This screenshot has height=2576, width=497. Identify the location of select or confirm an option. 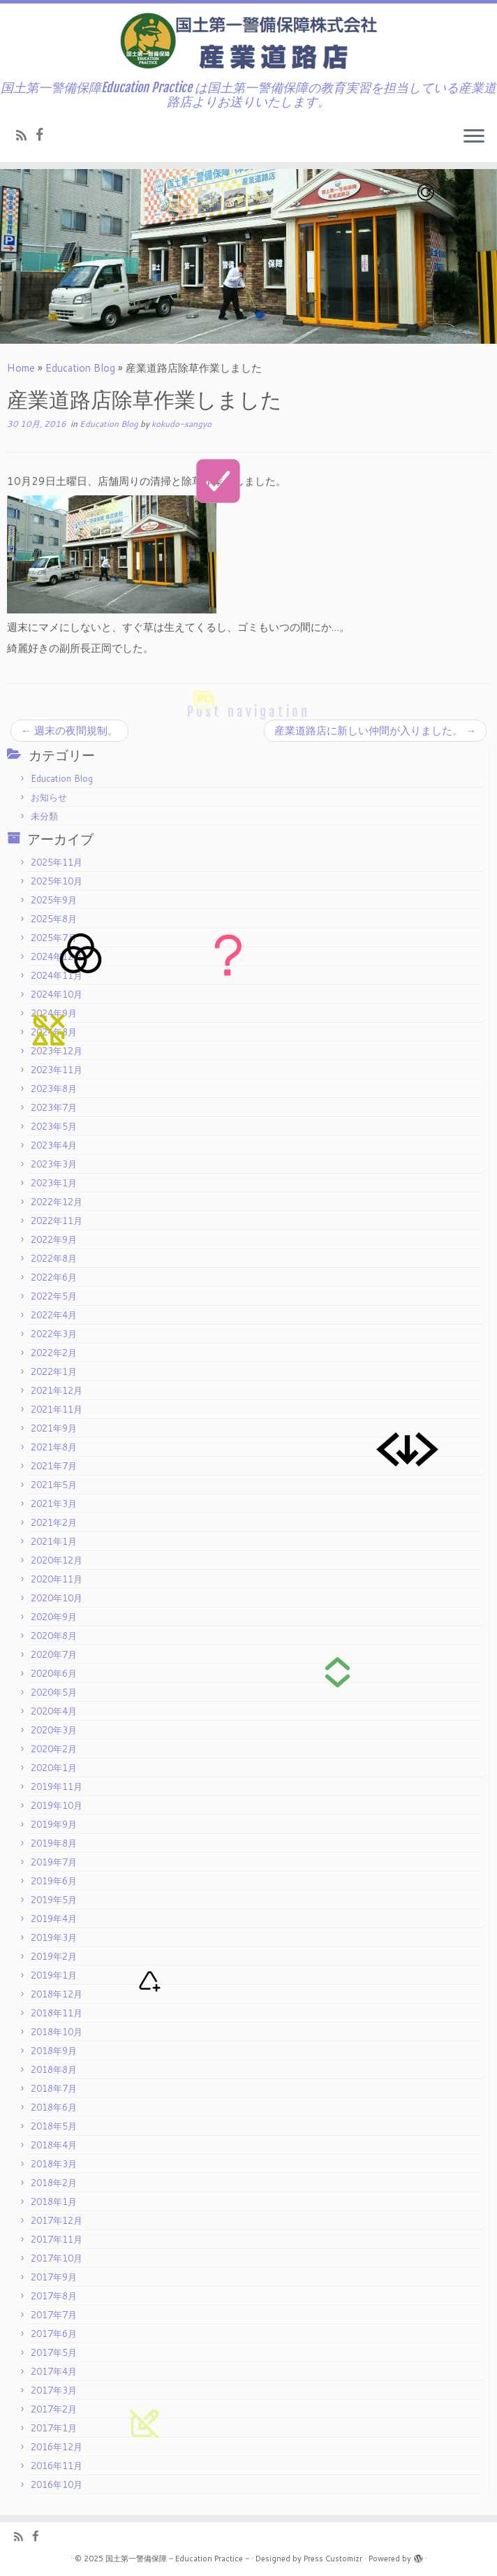
(218, 481).